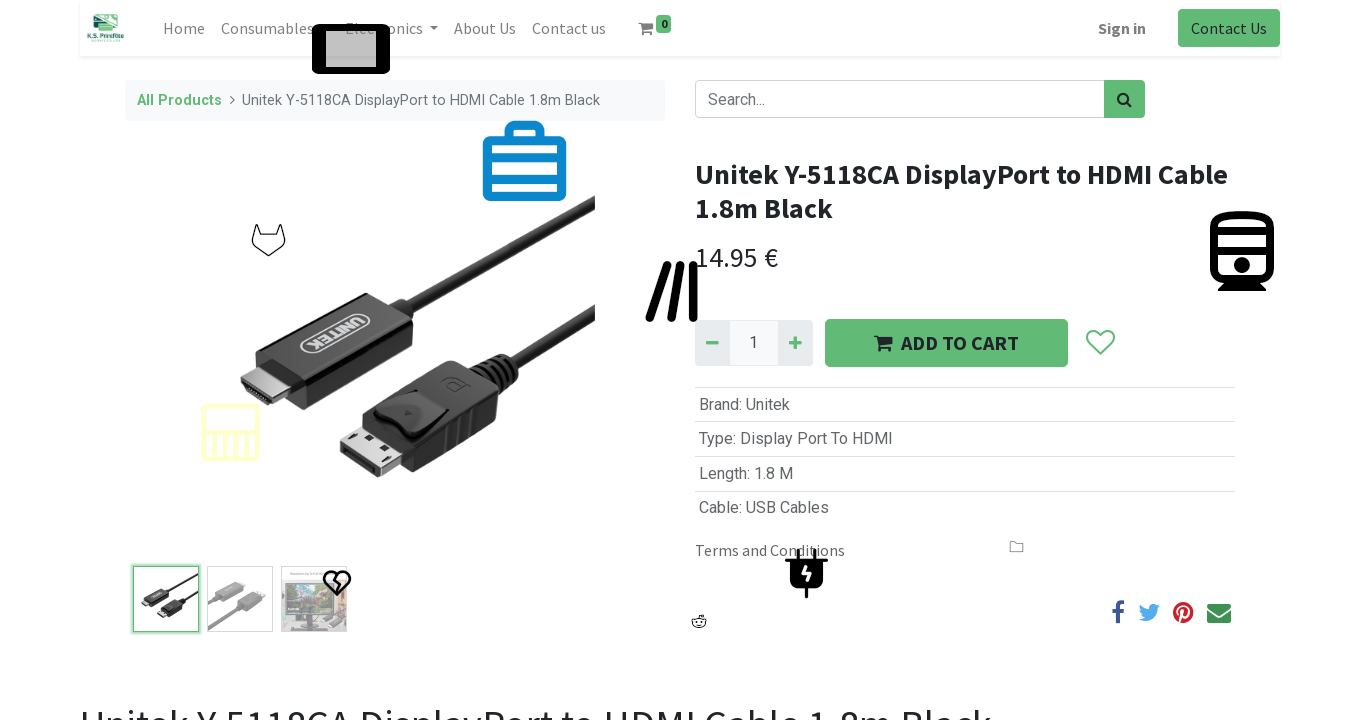 Image resolution: width=1359 pixels, height=720 pixels. What do you see at coordinates (268, 239) in the screenshot?
I see `open gitlab repository` at bounding box center [268, 239].